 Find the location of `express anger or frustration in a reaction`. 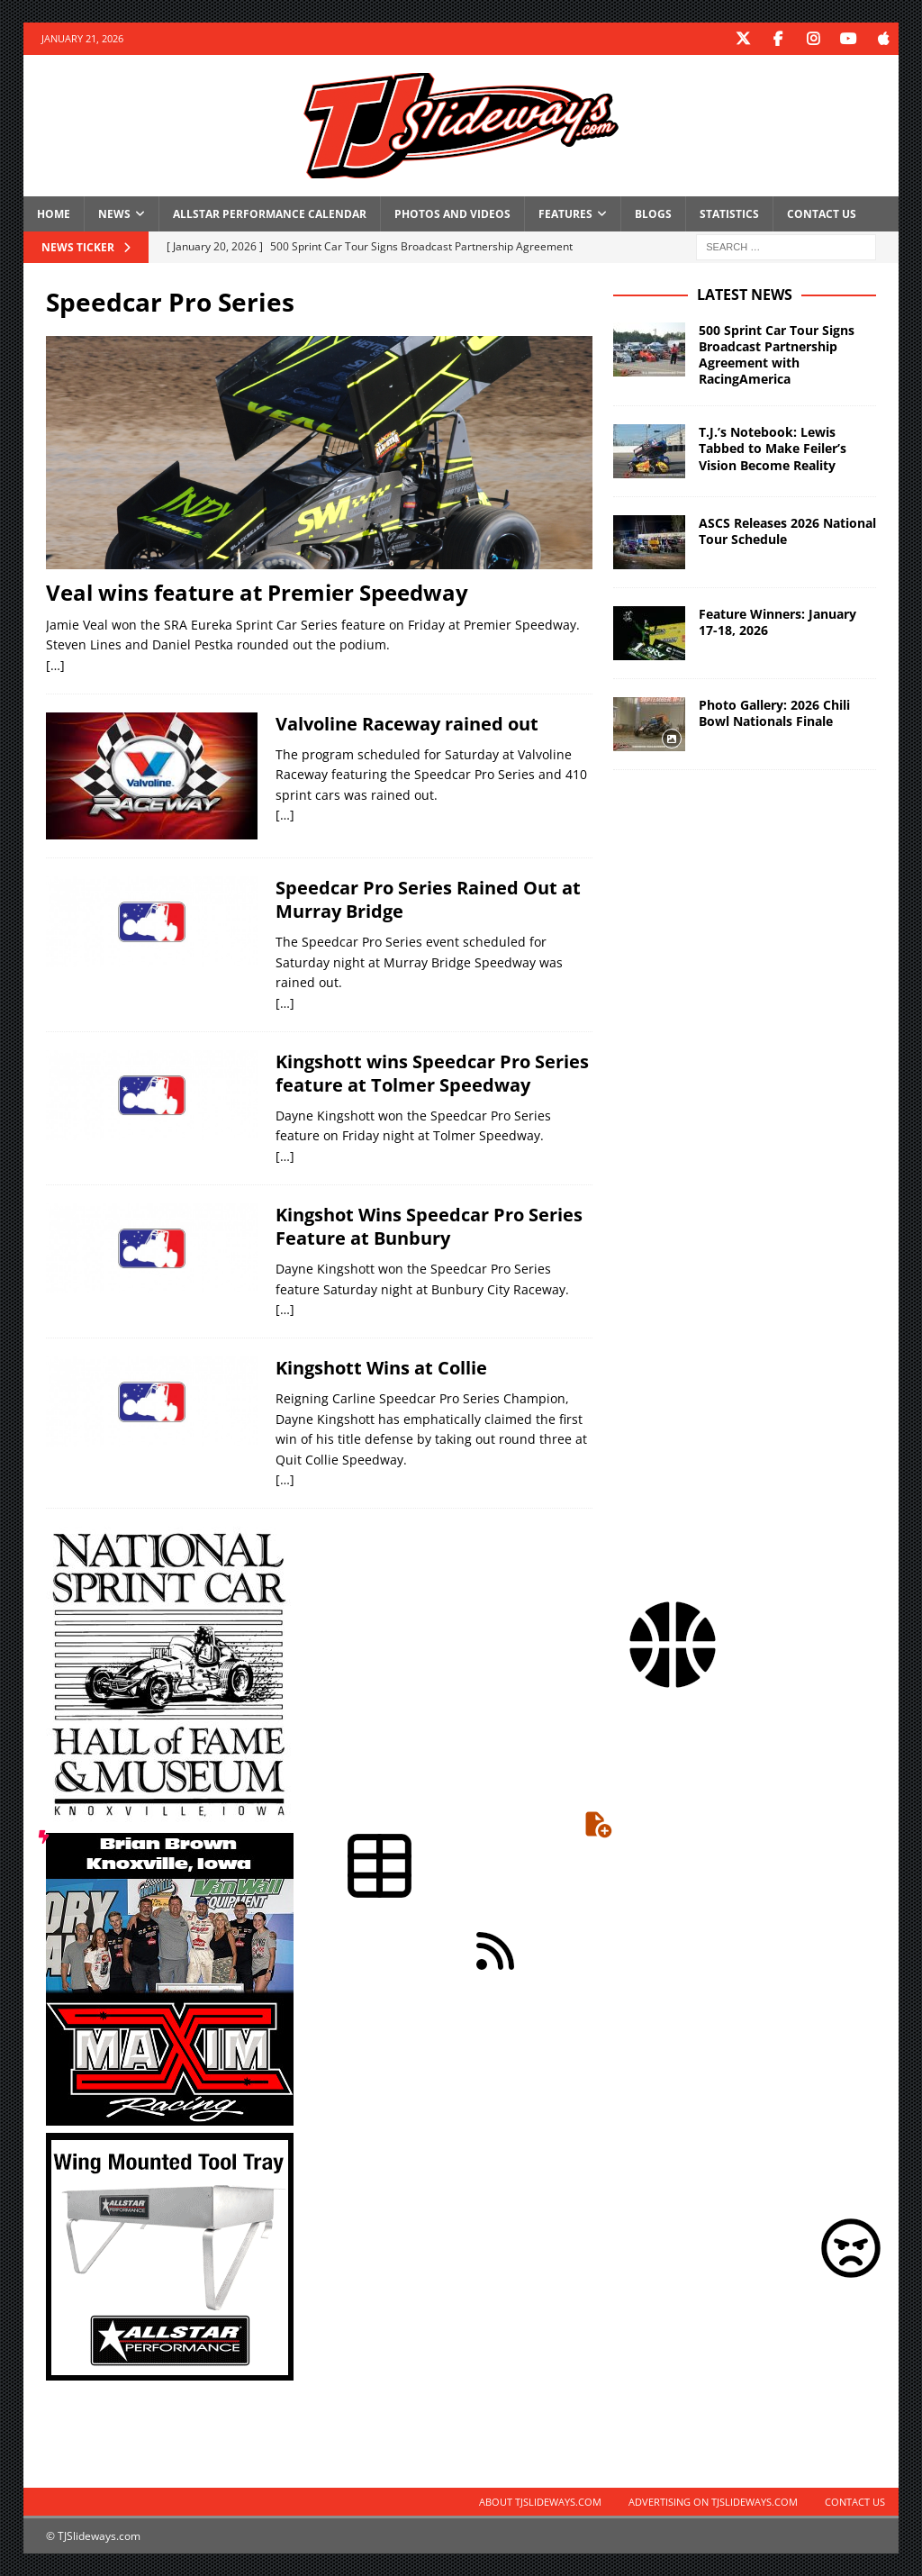

express anger or frustration in a reaction is located at coordinates (851, 2248).